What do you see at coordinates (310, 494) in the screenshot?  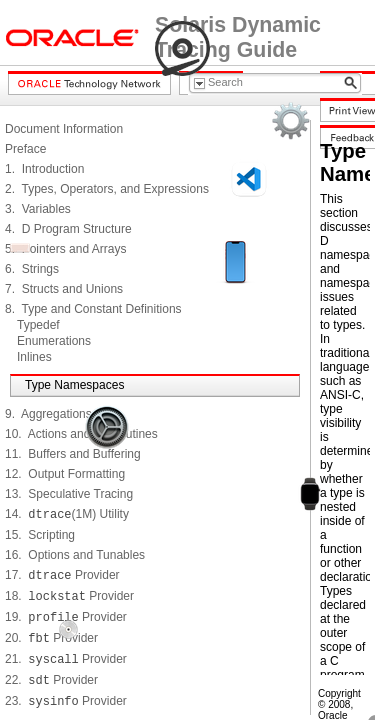 I see `apple watch series 10 device icon` at bounding box center [310, 494].